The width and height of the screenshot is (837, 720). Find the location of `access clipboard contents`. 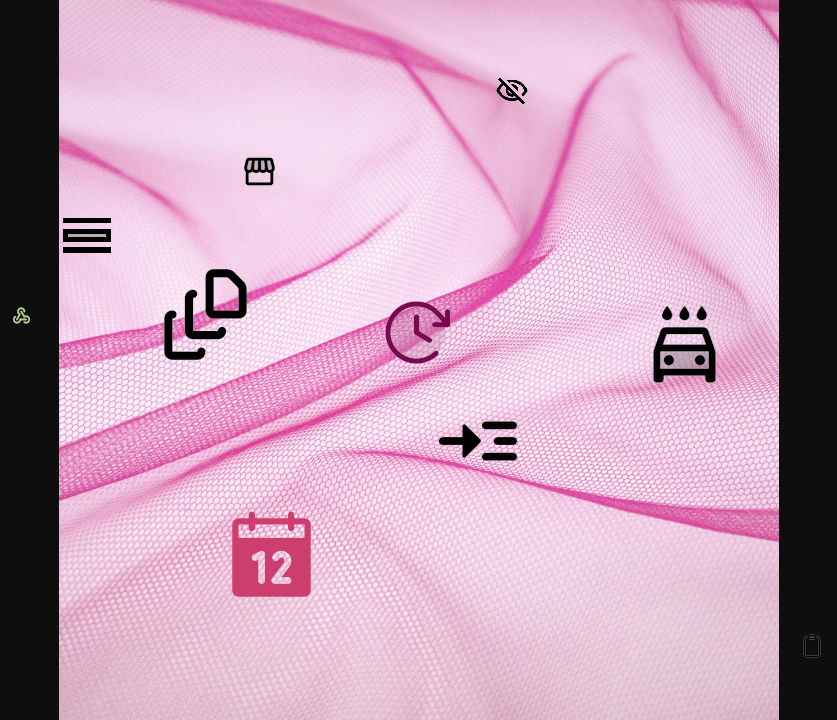

access clipboard contents is located at coordinates (812, 646).